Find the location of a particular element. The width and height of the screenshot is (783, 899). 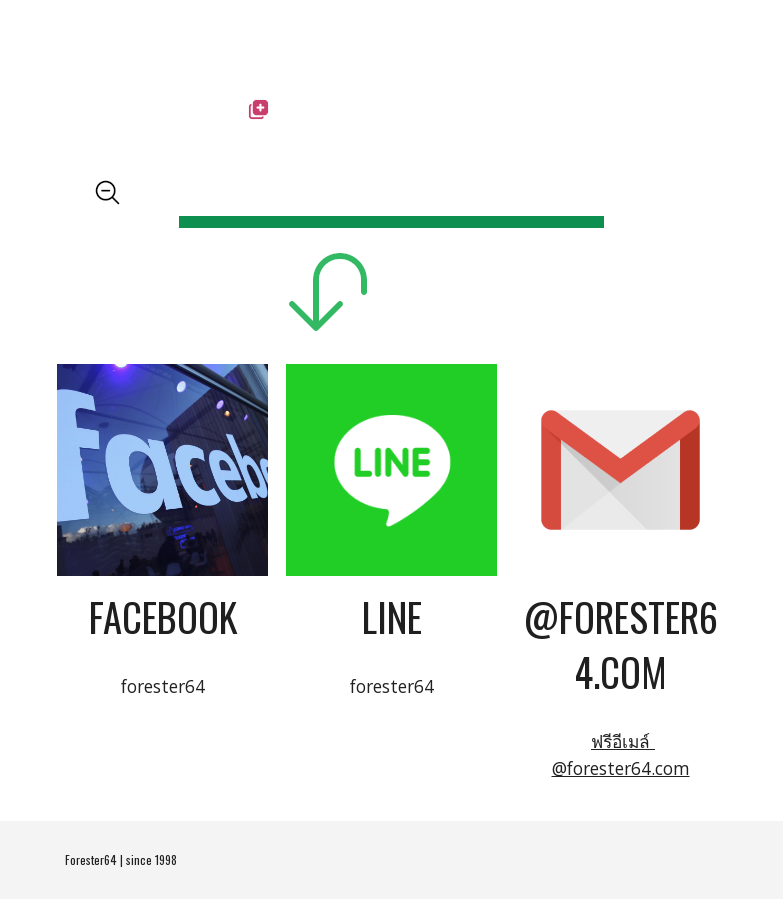

redo or repeat the last action is located at coordinates (328, 292).